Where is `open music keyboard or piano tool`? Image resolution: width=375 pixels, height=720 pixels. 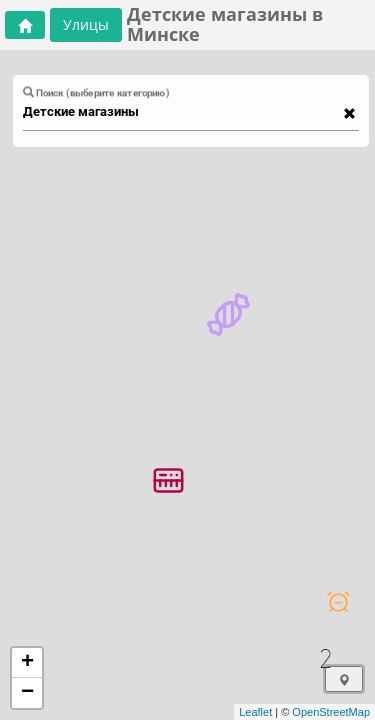
open music keyboard or piano tool is located at coordinates (168, 480).